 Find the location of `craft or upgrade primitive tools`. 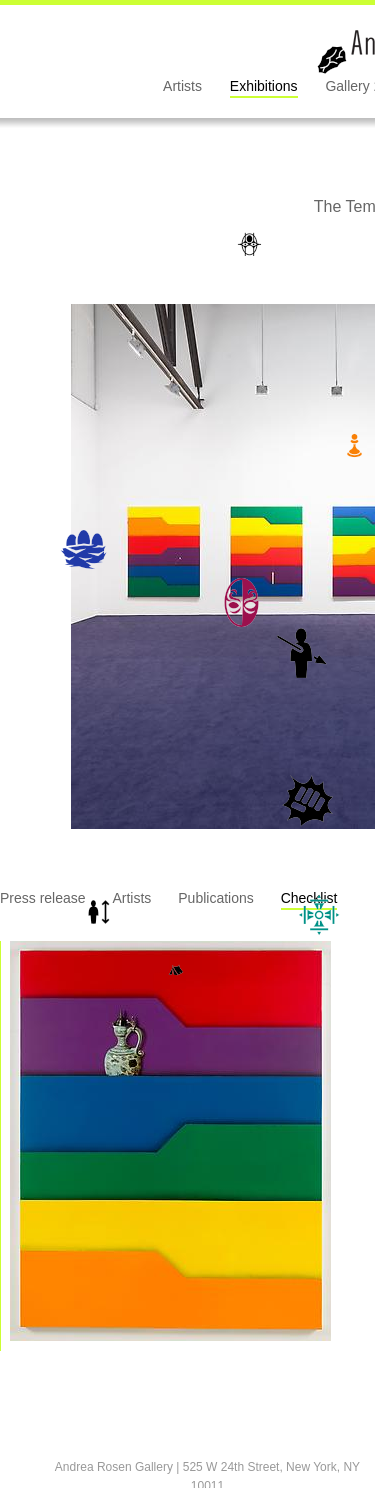

craft or upgrade primitive tools is located at coordinates (332, 60).